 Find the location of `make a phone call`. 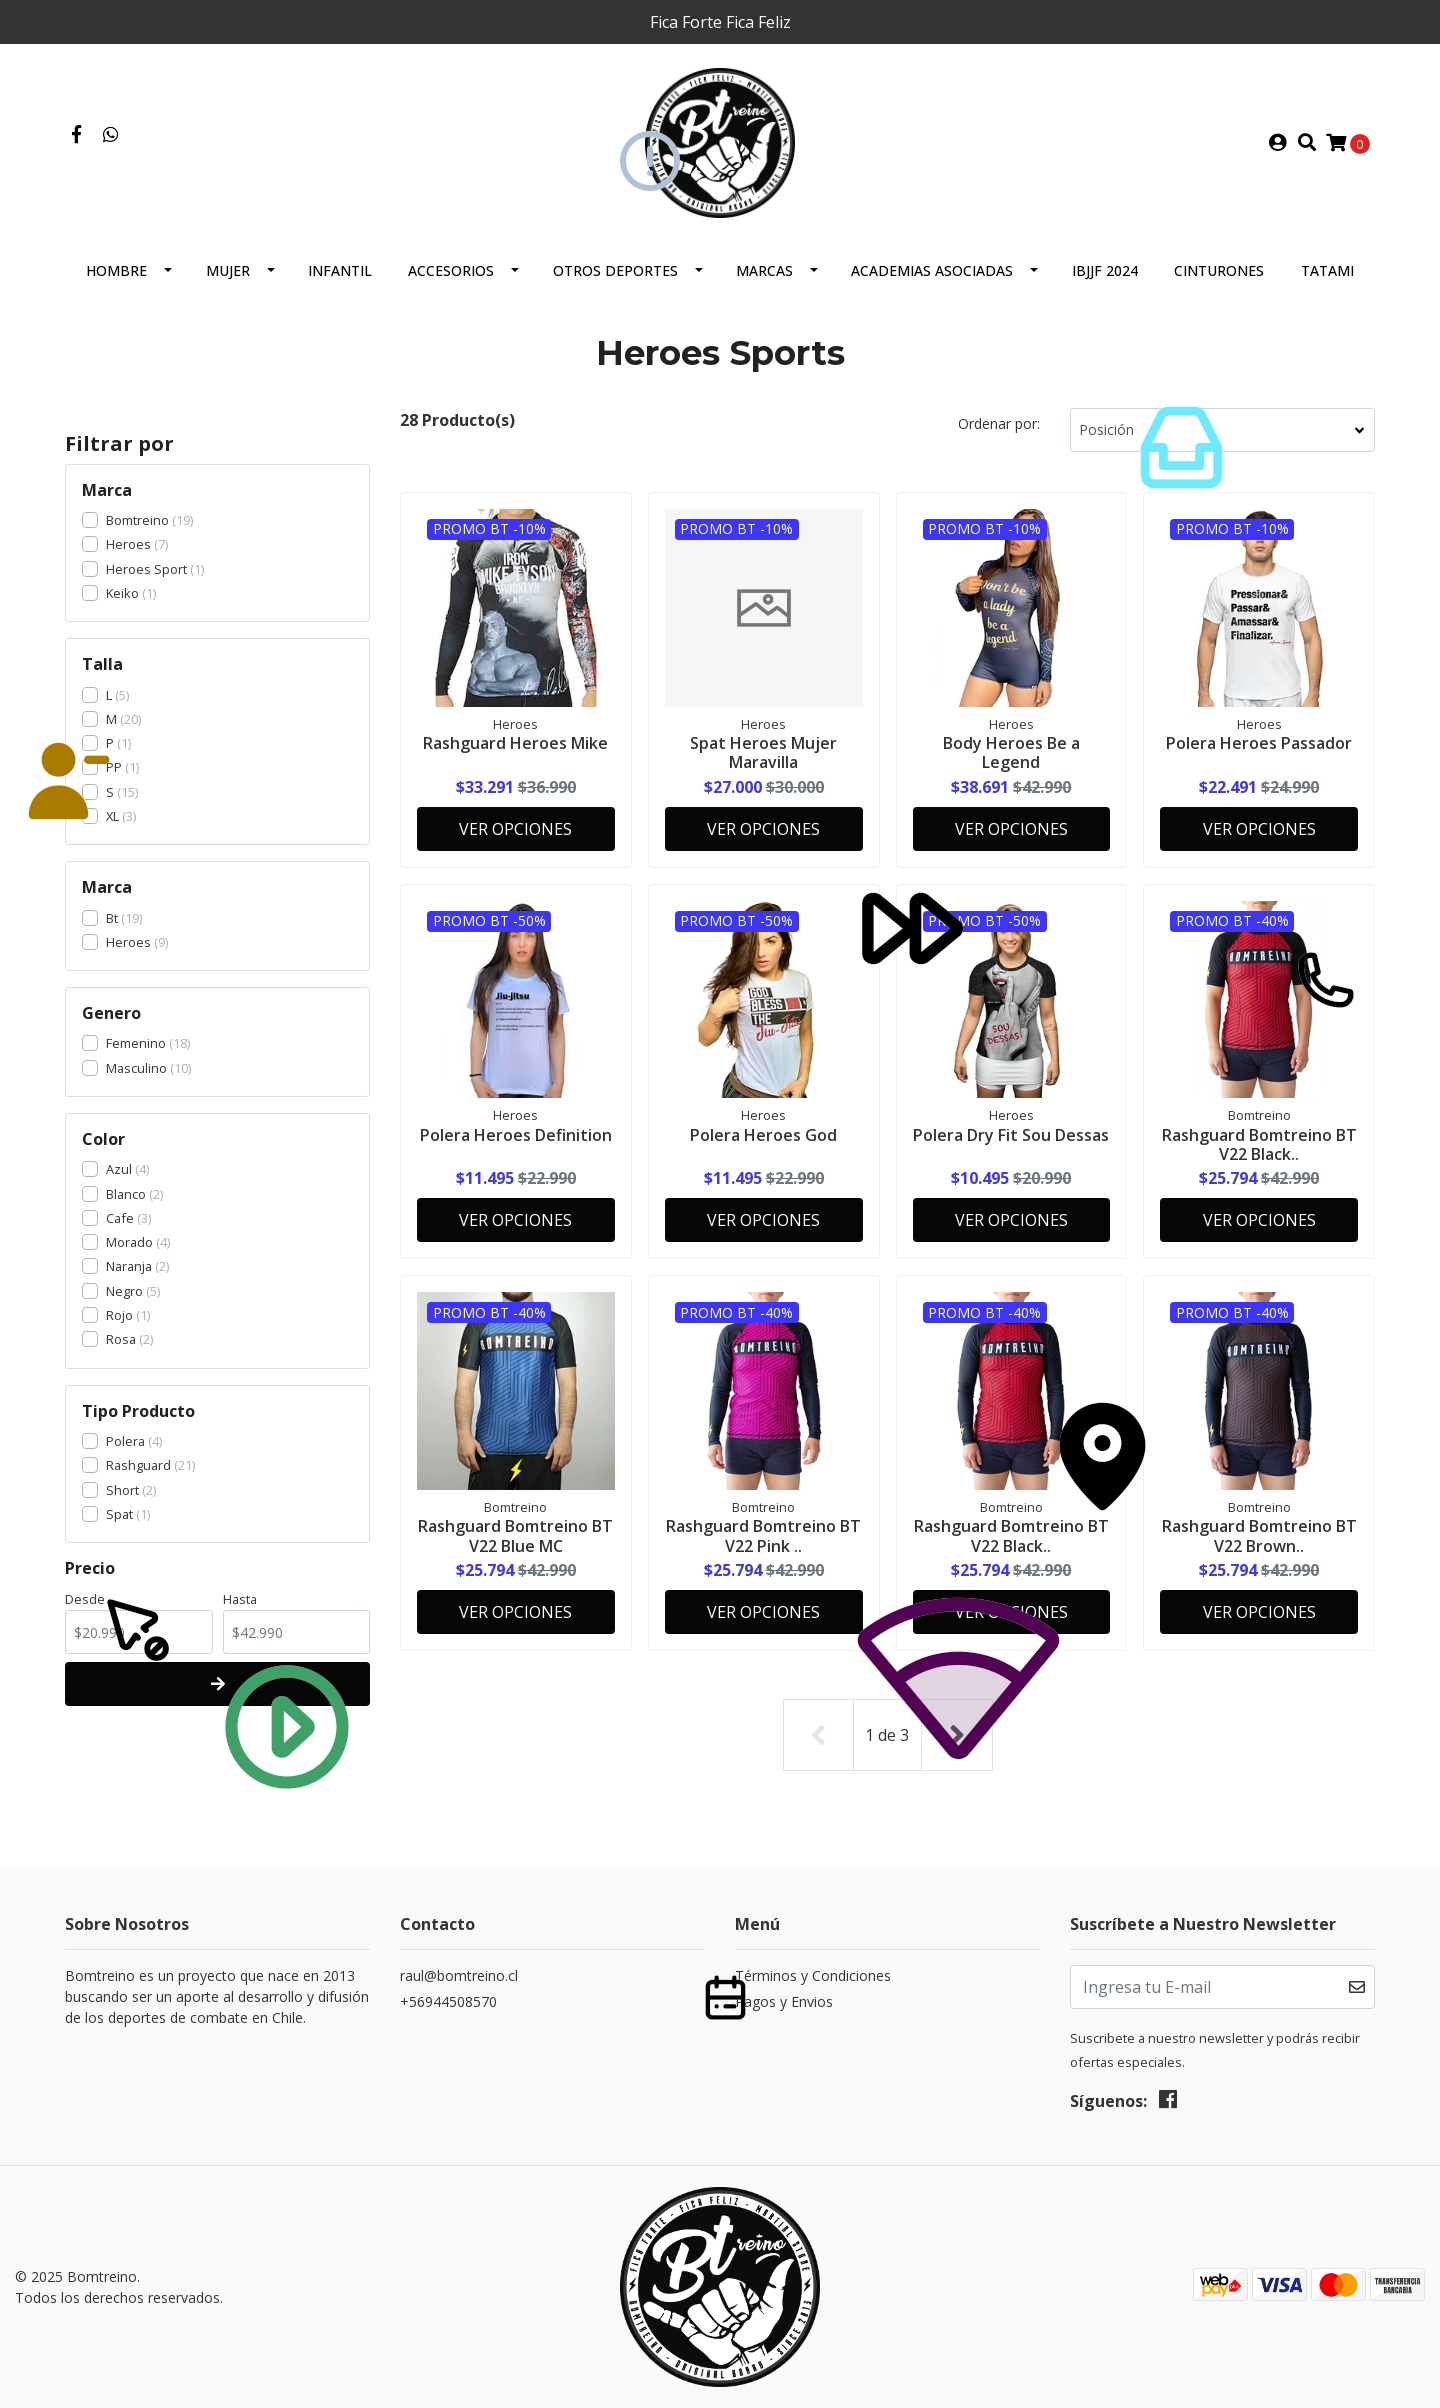

make a phone call is located at coordinates (1326, 980).